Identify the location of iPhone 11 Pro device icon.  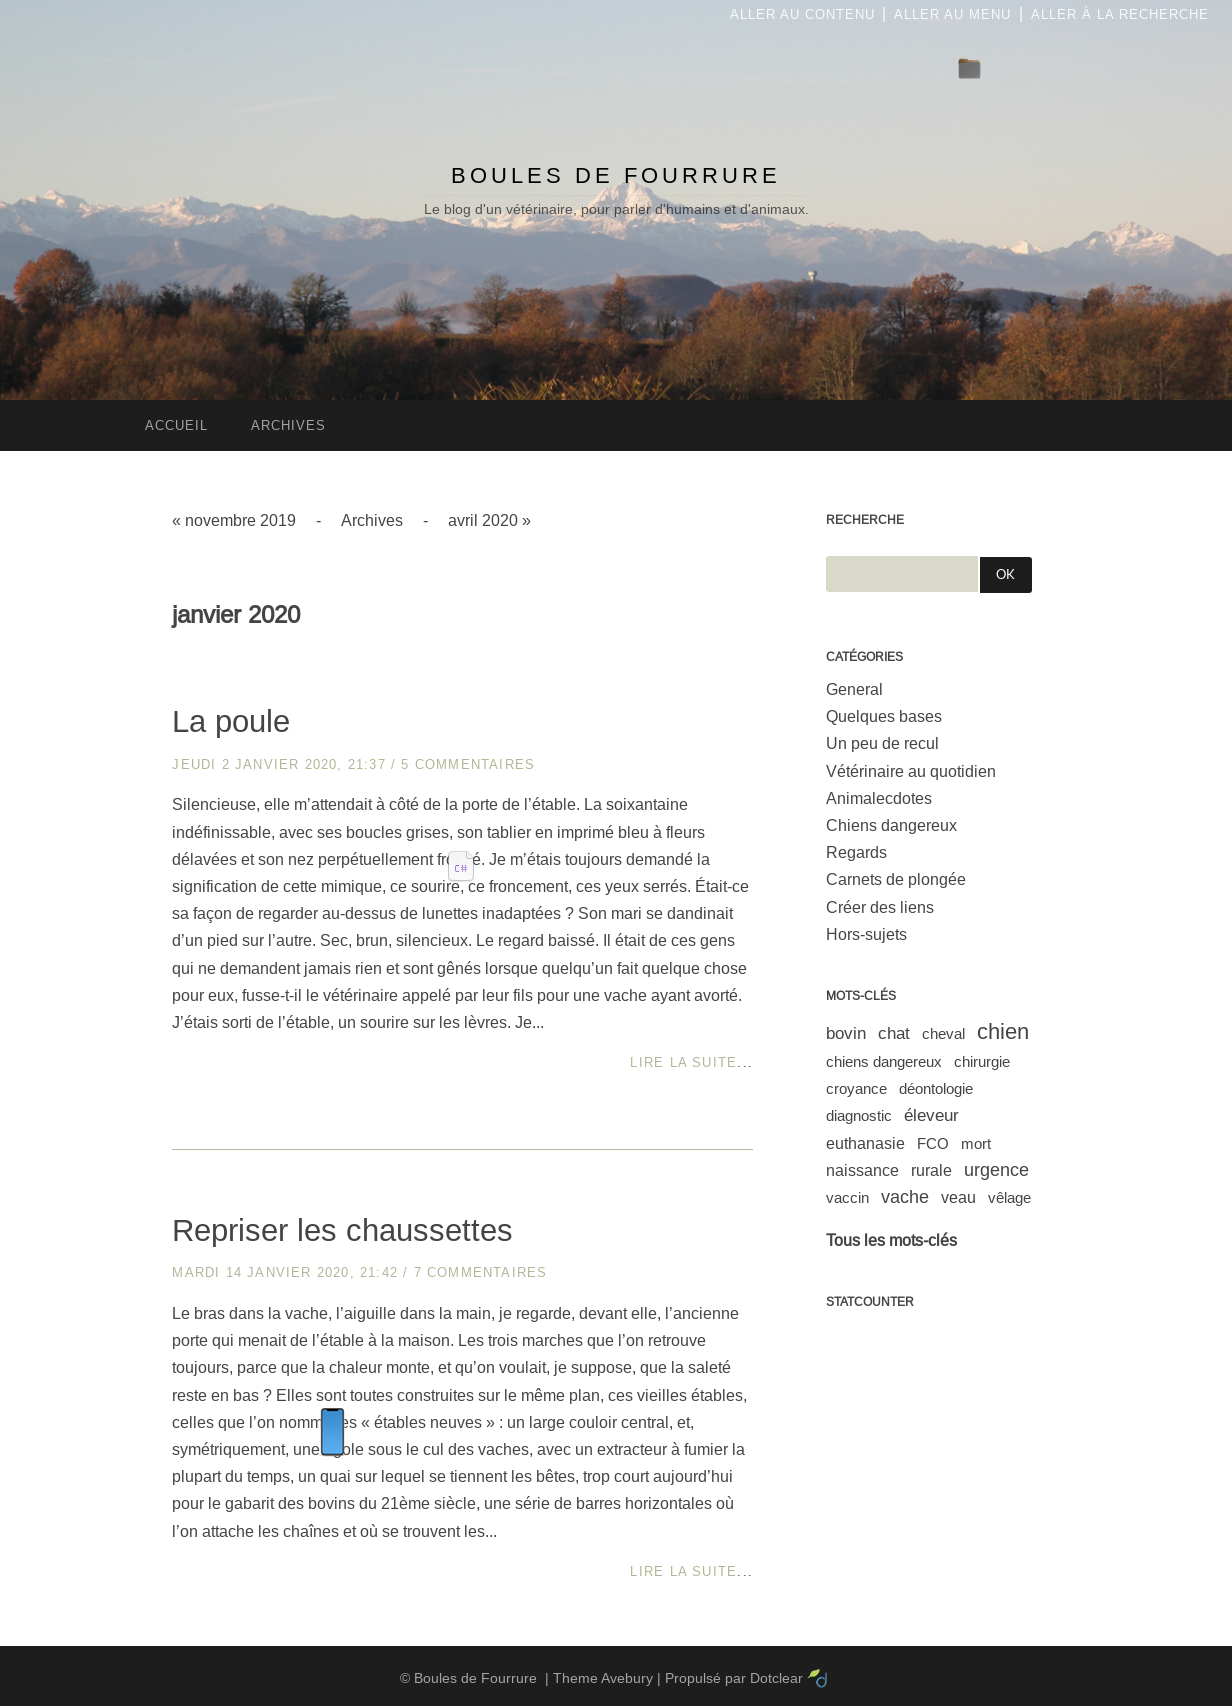
(332, 1432).